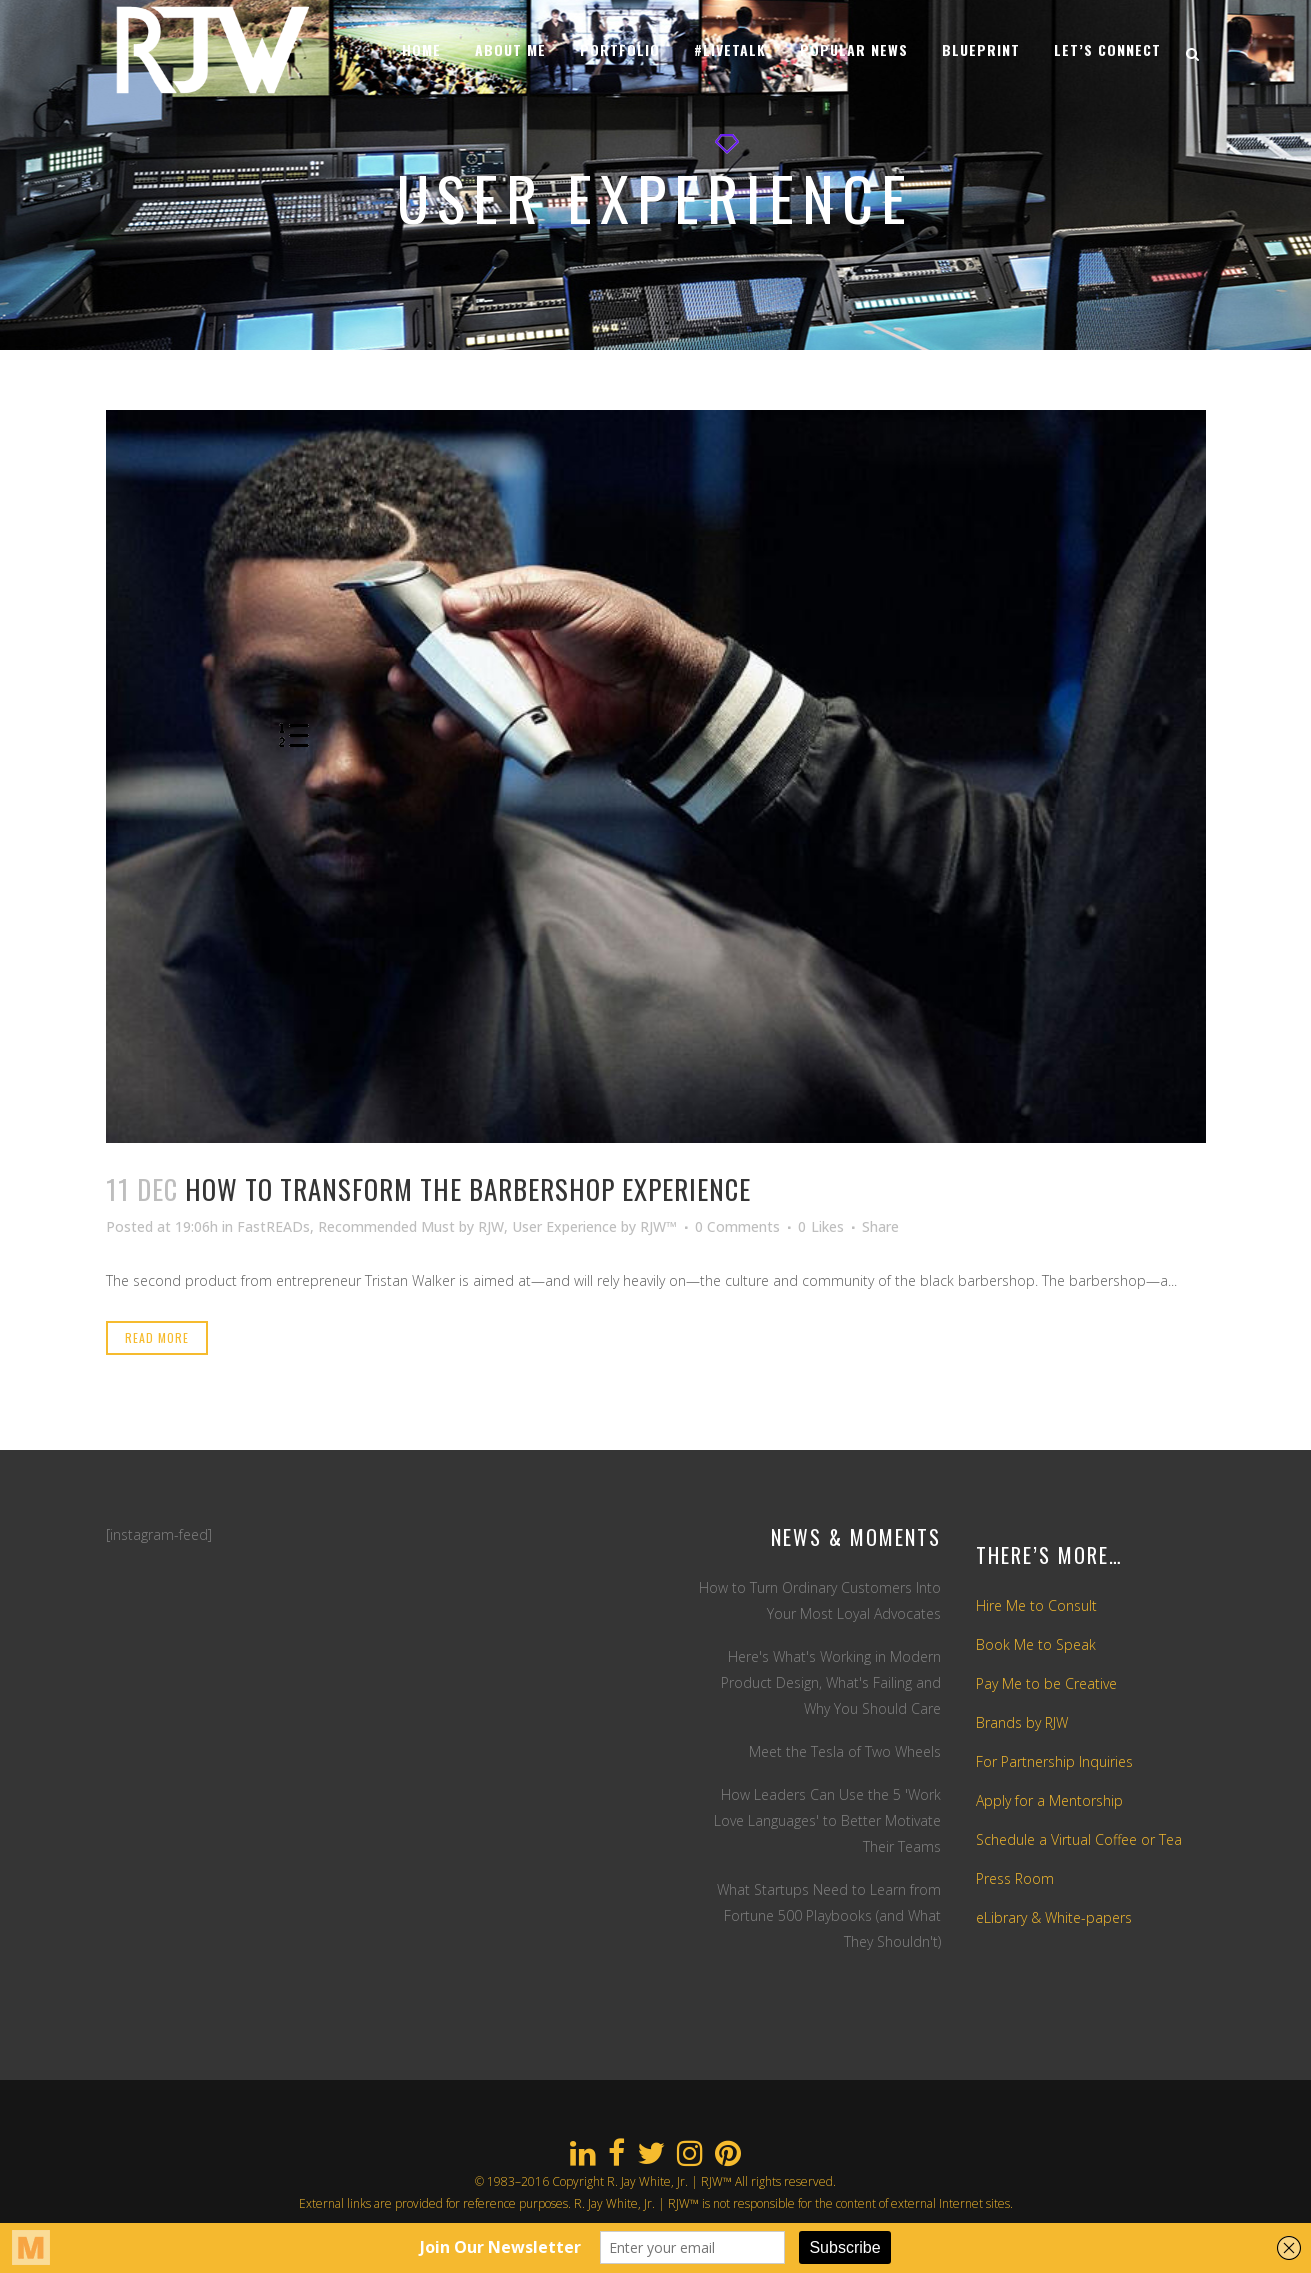  What do you see at coordinates (727, 143) in the screenshot?
I see `indicates Ruby programming language` at bounding box center [727, 143].